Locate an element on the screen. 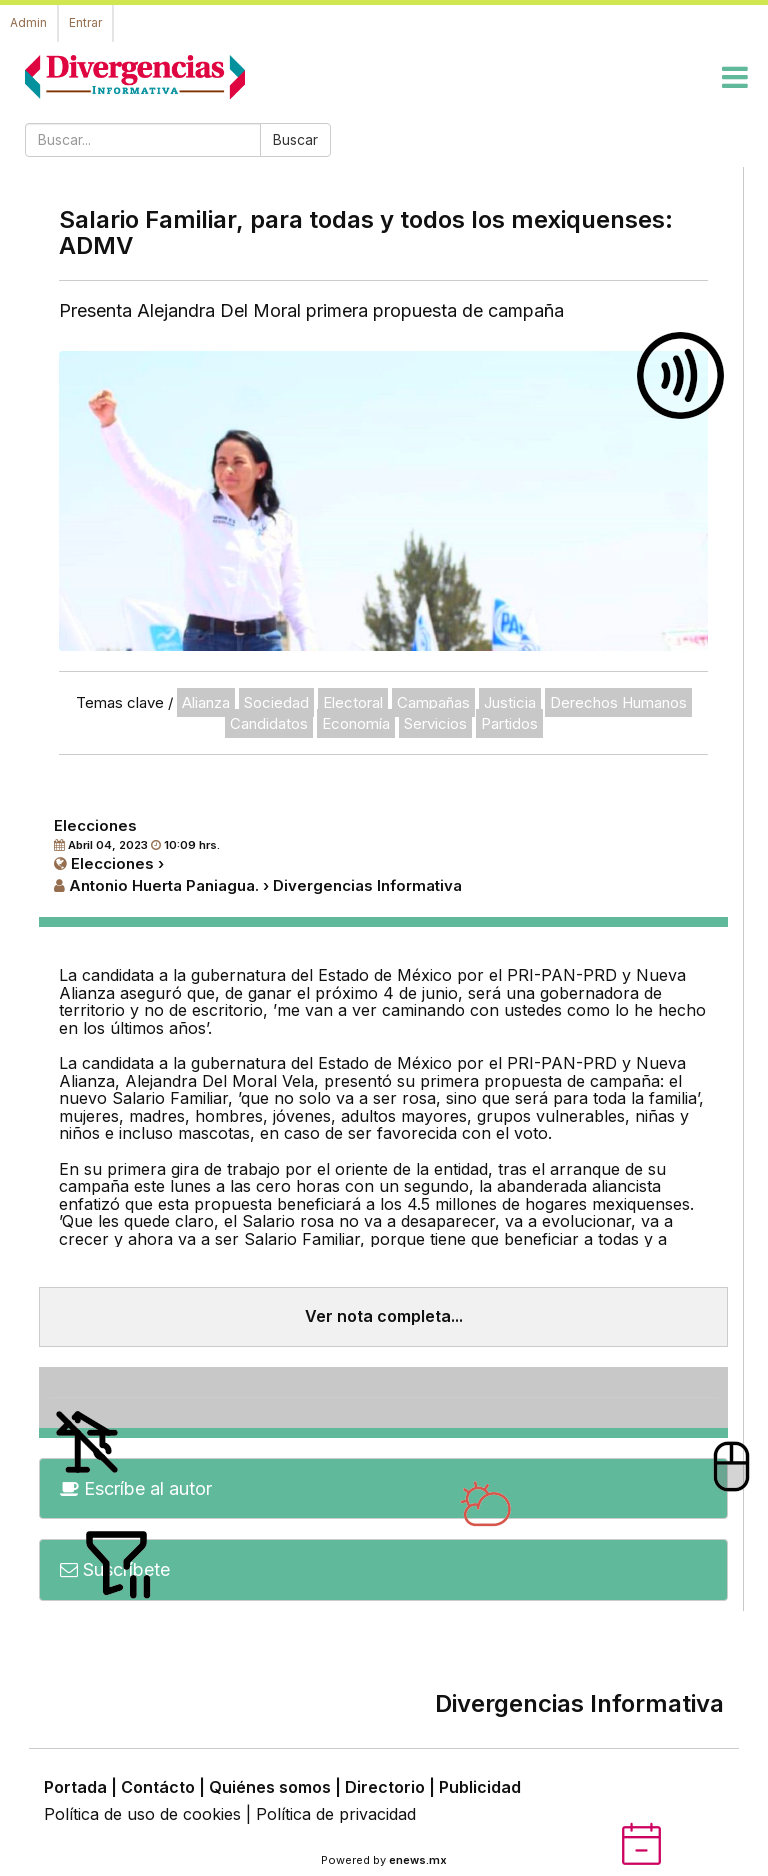 The width and height of the screenshot is (768, 1876). mouse input device indicator is located at coordinates (731, 1466).